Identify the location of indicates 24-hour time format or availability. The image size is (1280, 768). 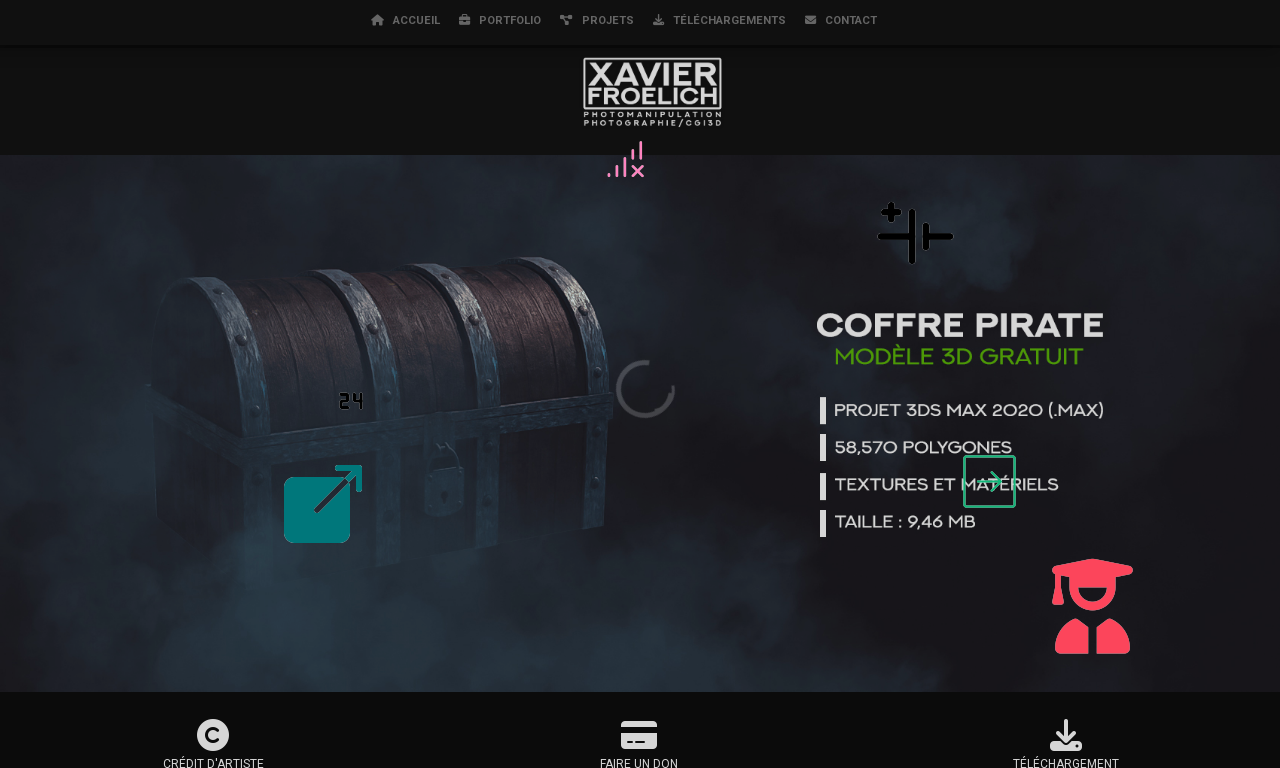
(351, 401).